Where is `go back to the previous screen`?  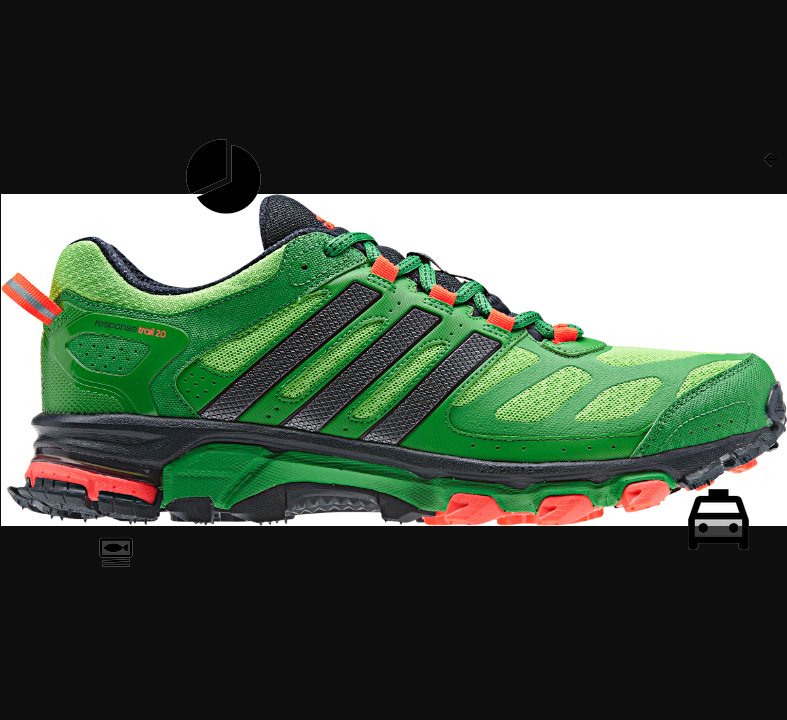 go back to the previous screen is located at coordinates (770, 159).